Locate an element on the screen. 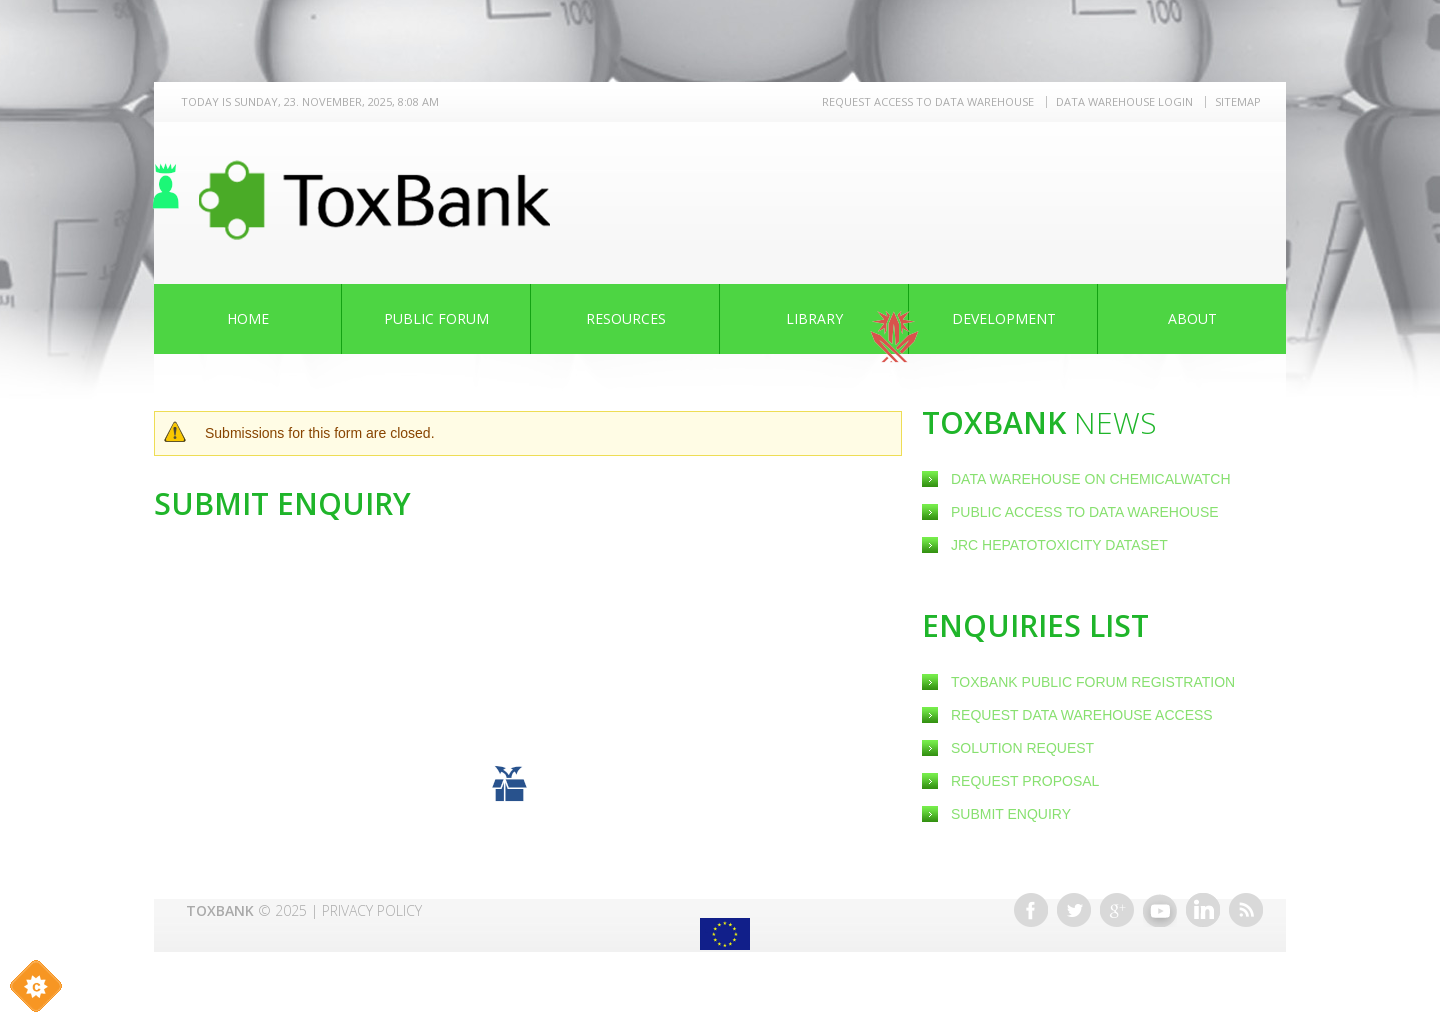  unpack or open a delivery is located at coordinates (509, 783).